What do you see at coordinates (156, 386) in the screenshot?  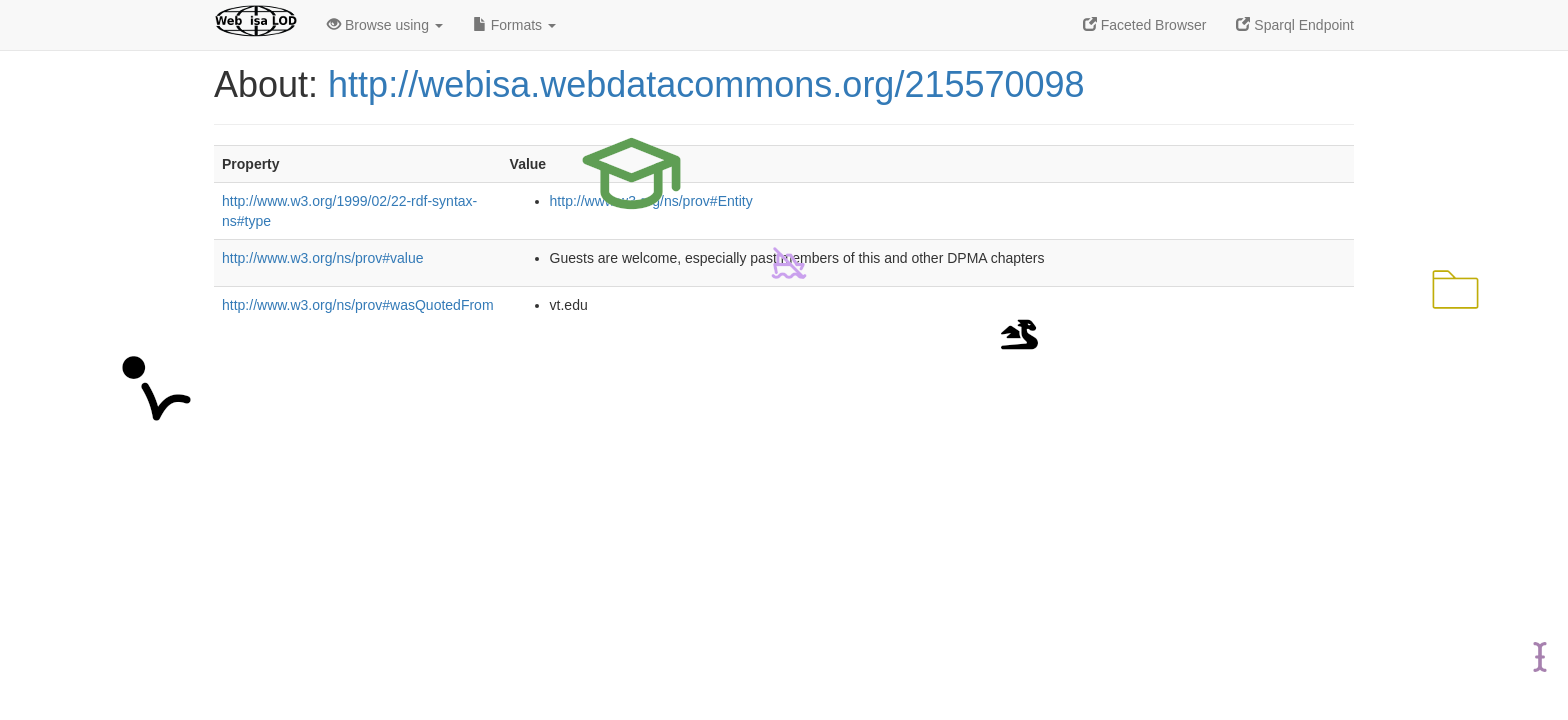 I see `navigate back or return to previous screen` at bounding box center [156, 386].